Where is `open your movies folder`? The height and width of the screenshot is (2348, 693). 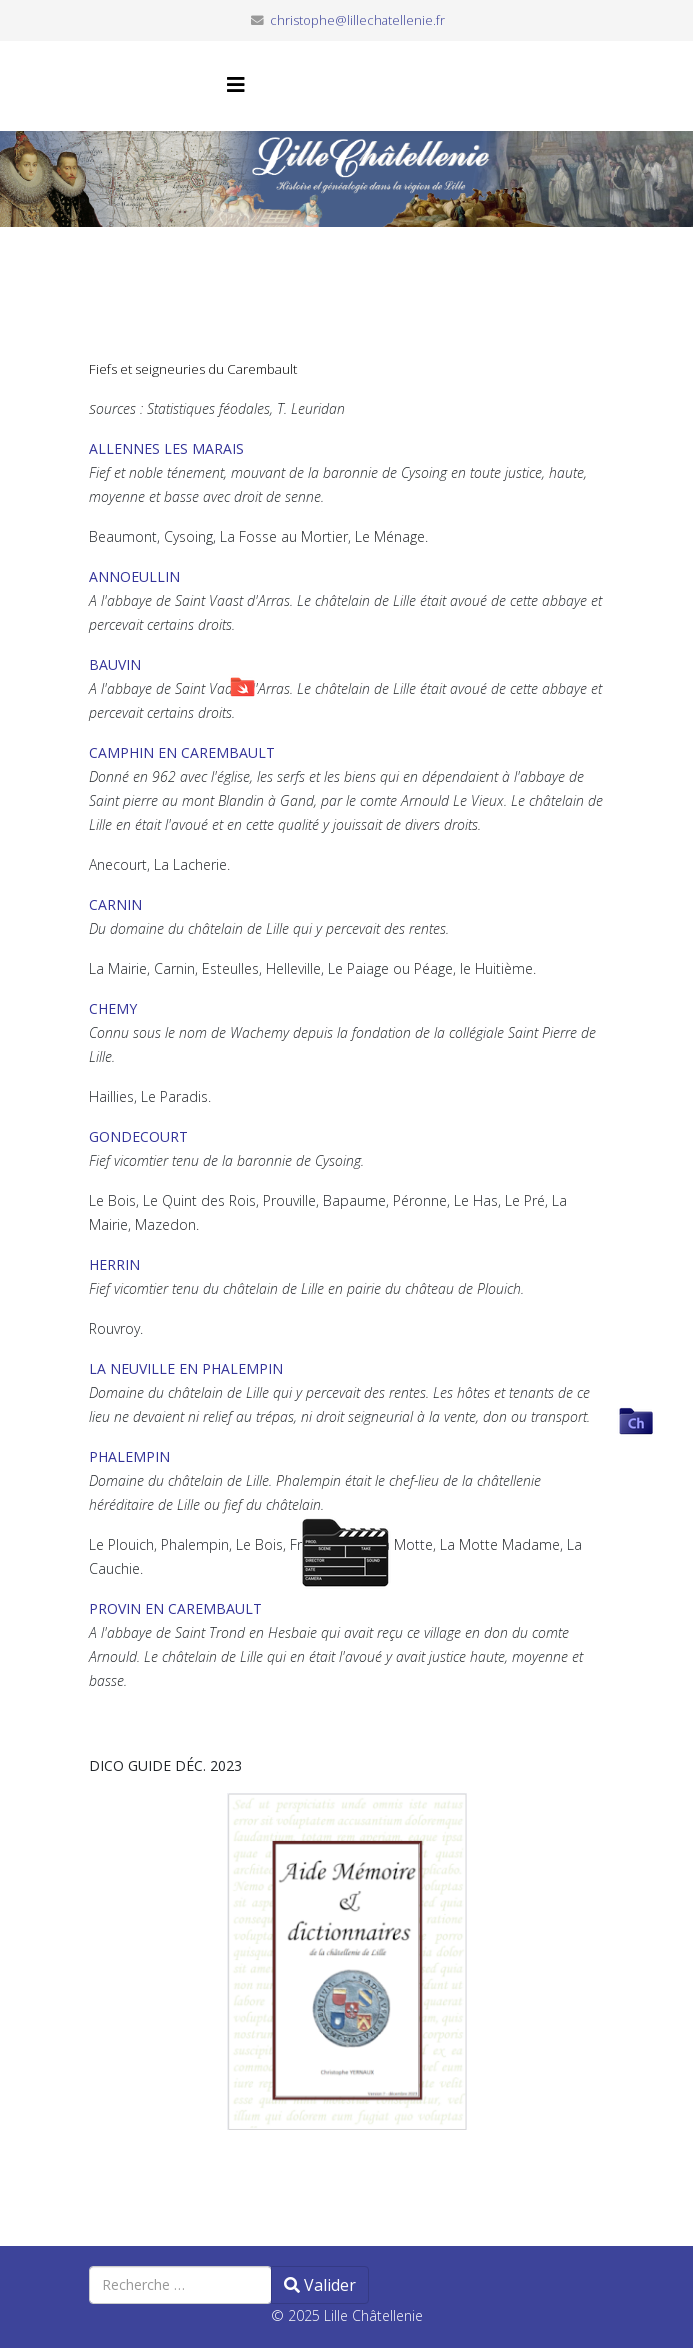 open your movies folder is located at coordinates (345, 1555).